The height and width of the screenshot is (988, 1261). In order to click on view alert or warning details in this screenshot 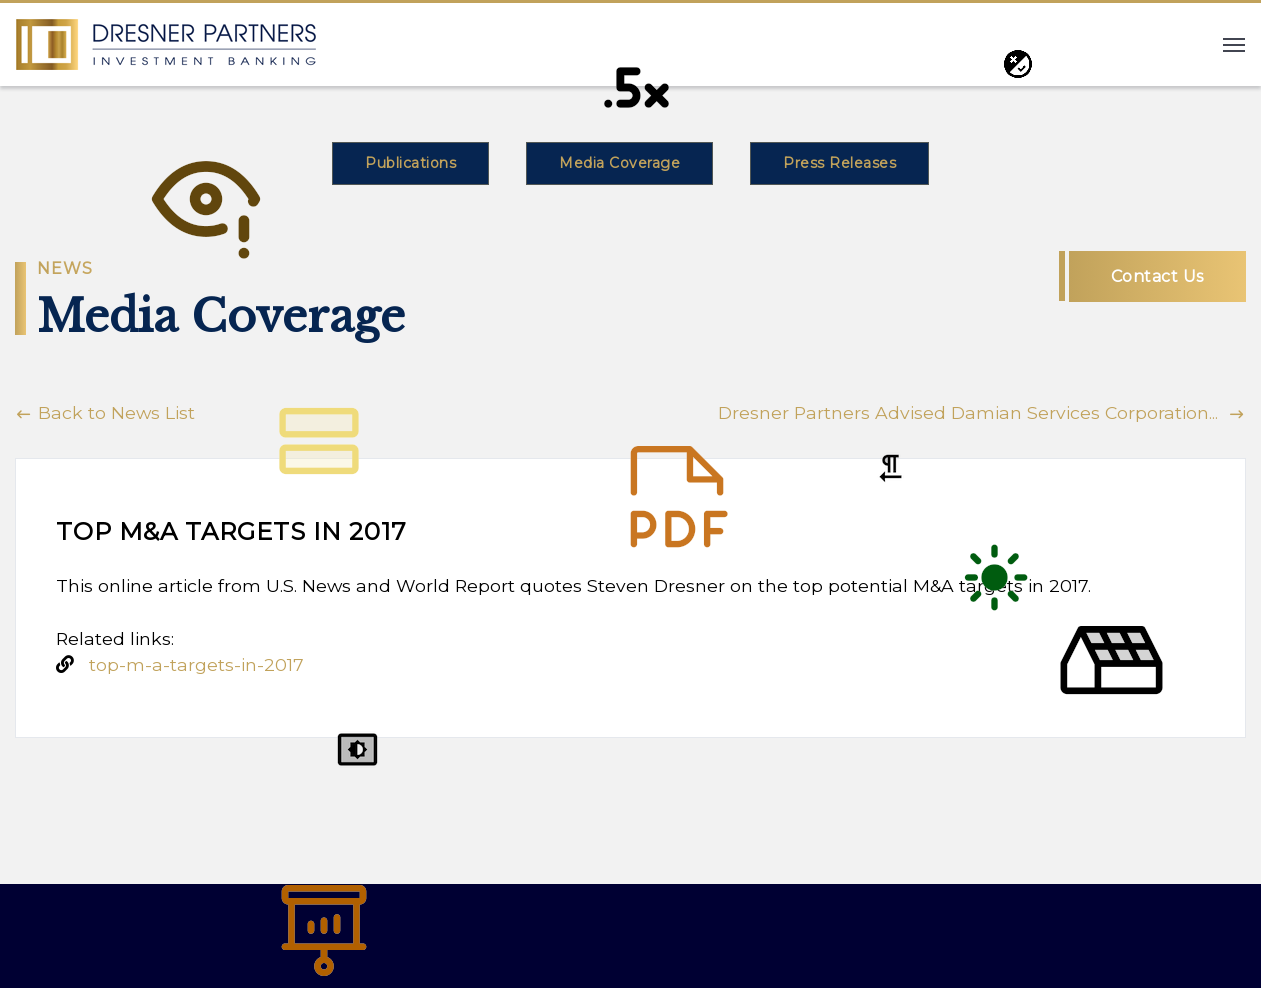, I will do `click(206, 199)`.